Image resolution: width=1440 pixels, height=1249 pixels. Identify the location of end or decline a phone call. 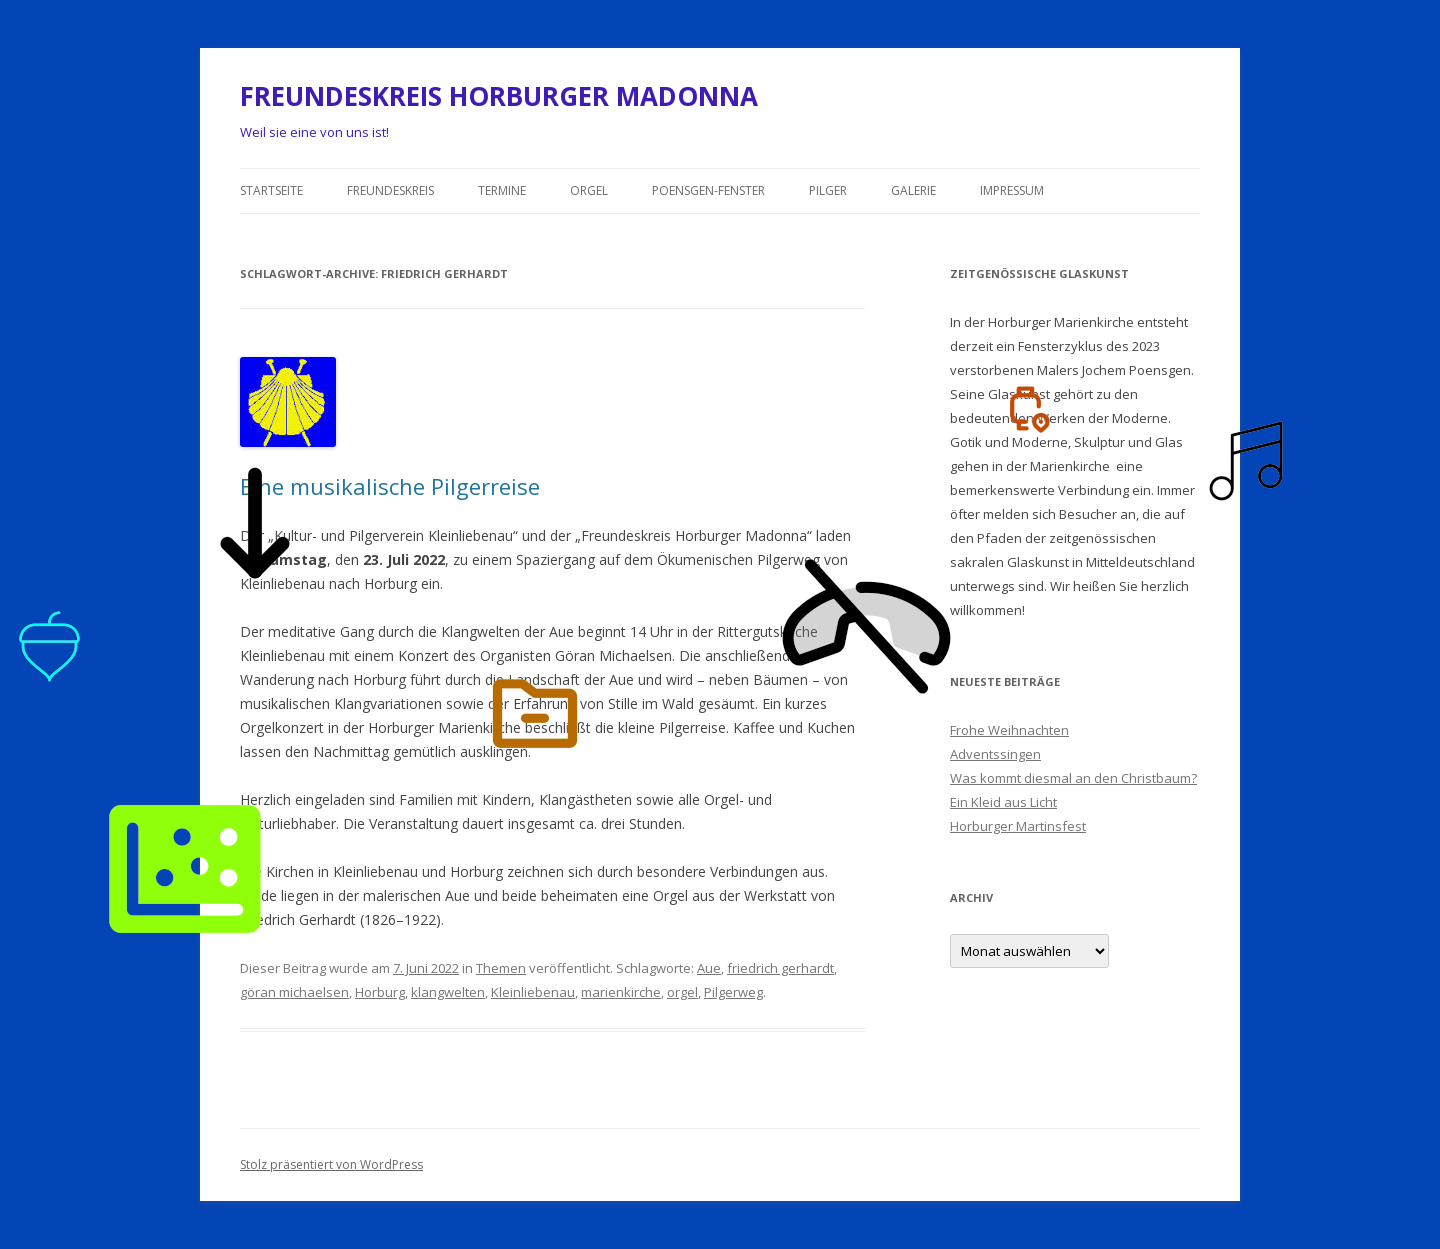
(866, 626).